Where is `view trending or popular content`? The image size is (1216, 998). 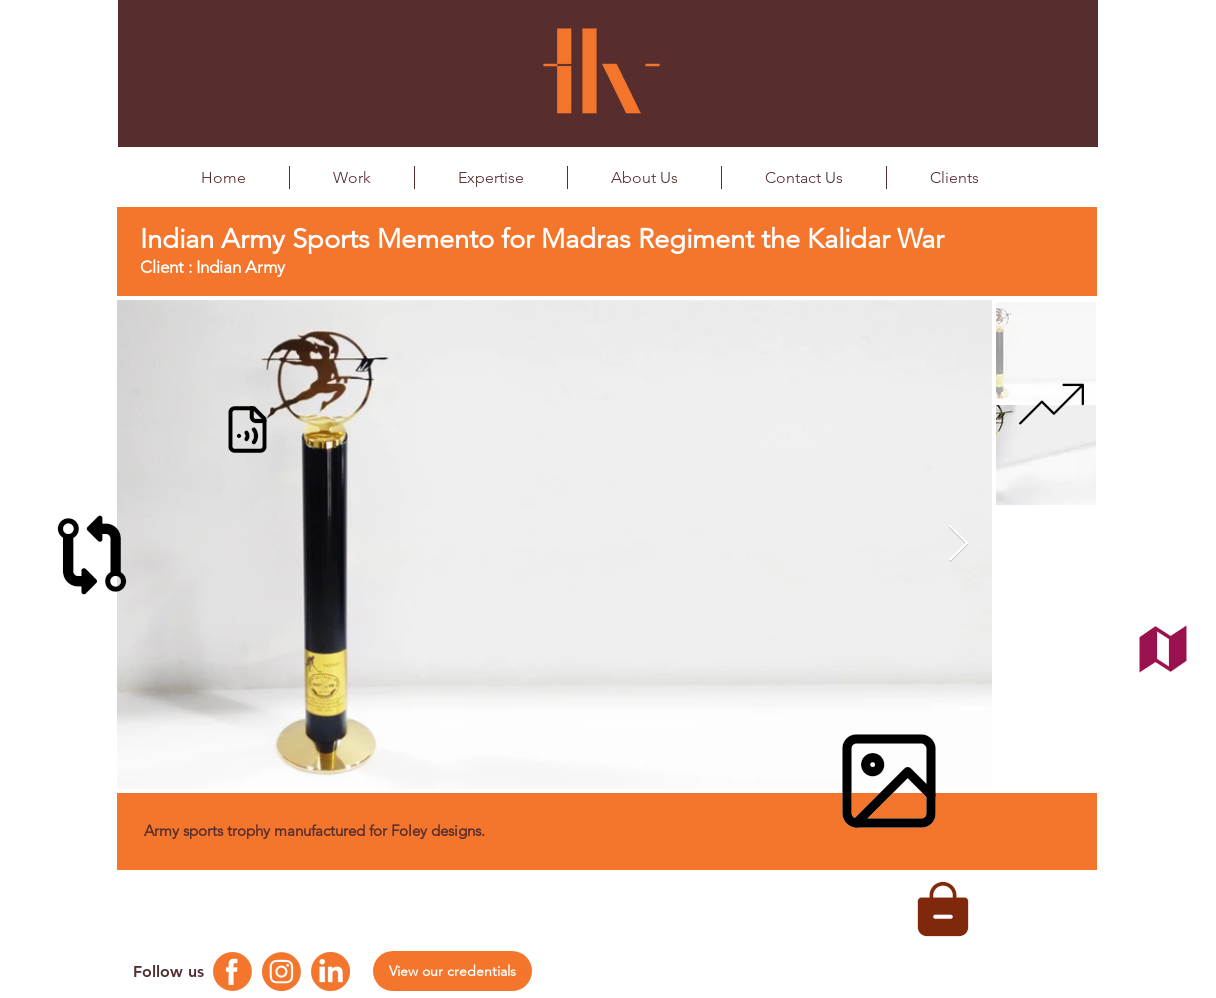 view trending or popular content is located at coordinates (1051, 406).